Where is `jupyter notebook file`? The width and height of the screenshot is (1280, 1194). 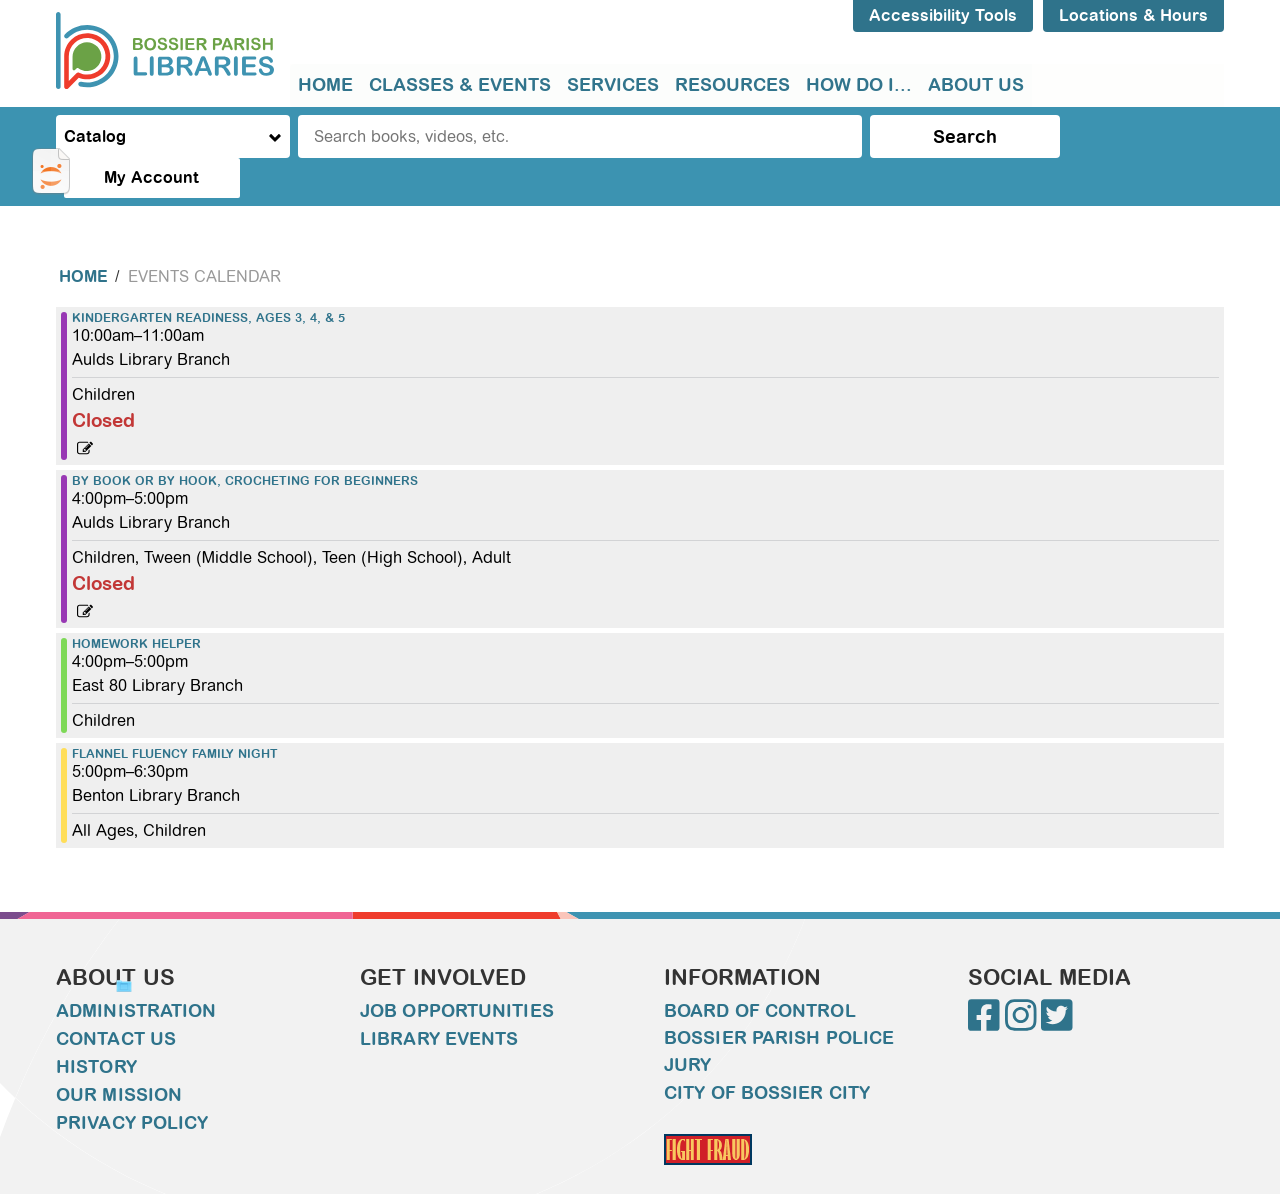
jupyter notebook file is located at coordinates (51, 171).